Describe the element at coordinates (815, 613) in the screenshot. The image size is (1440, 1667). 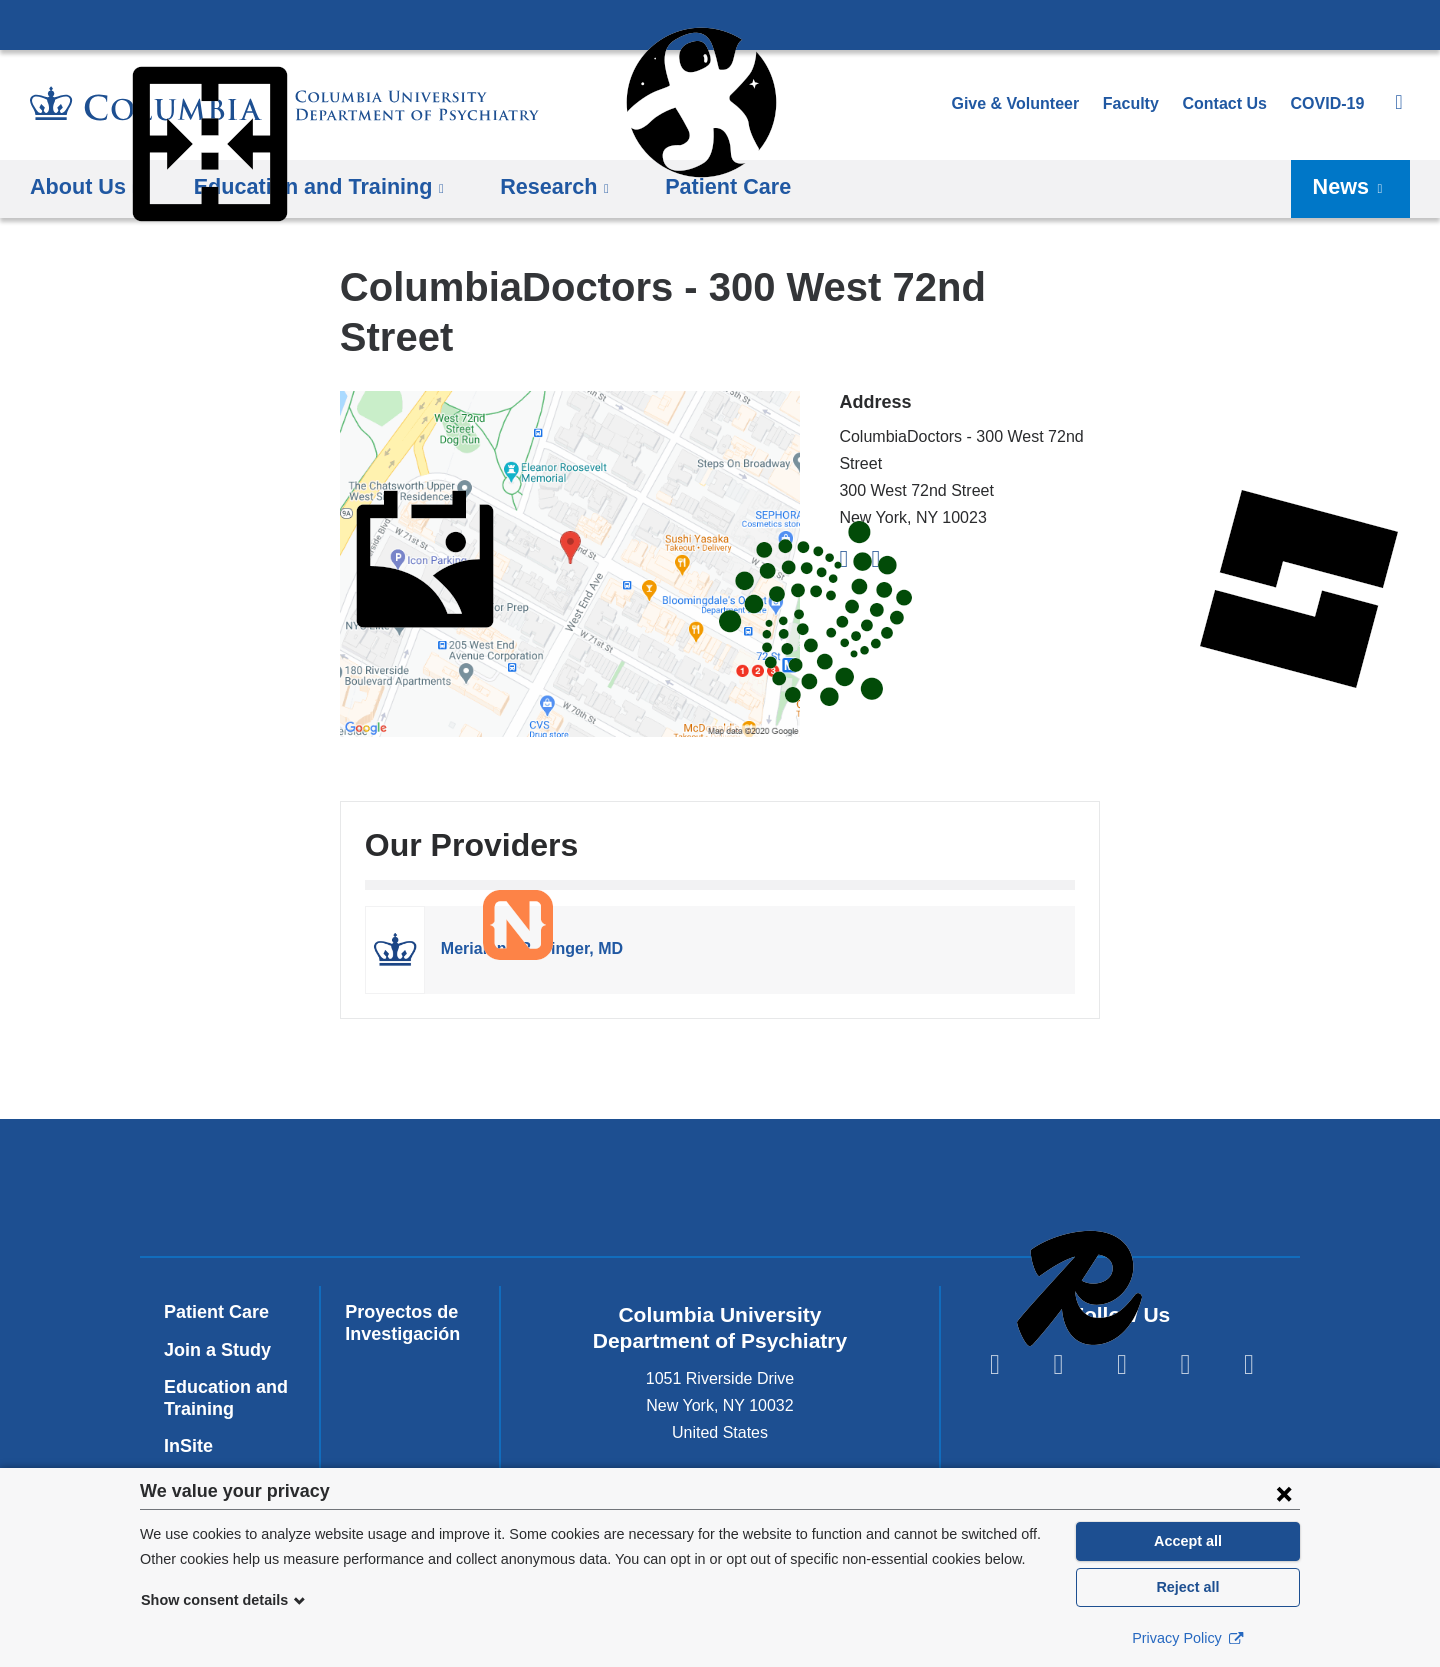
I see `IOTA cryptocurrency logo` at that location.